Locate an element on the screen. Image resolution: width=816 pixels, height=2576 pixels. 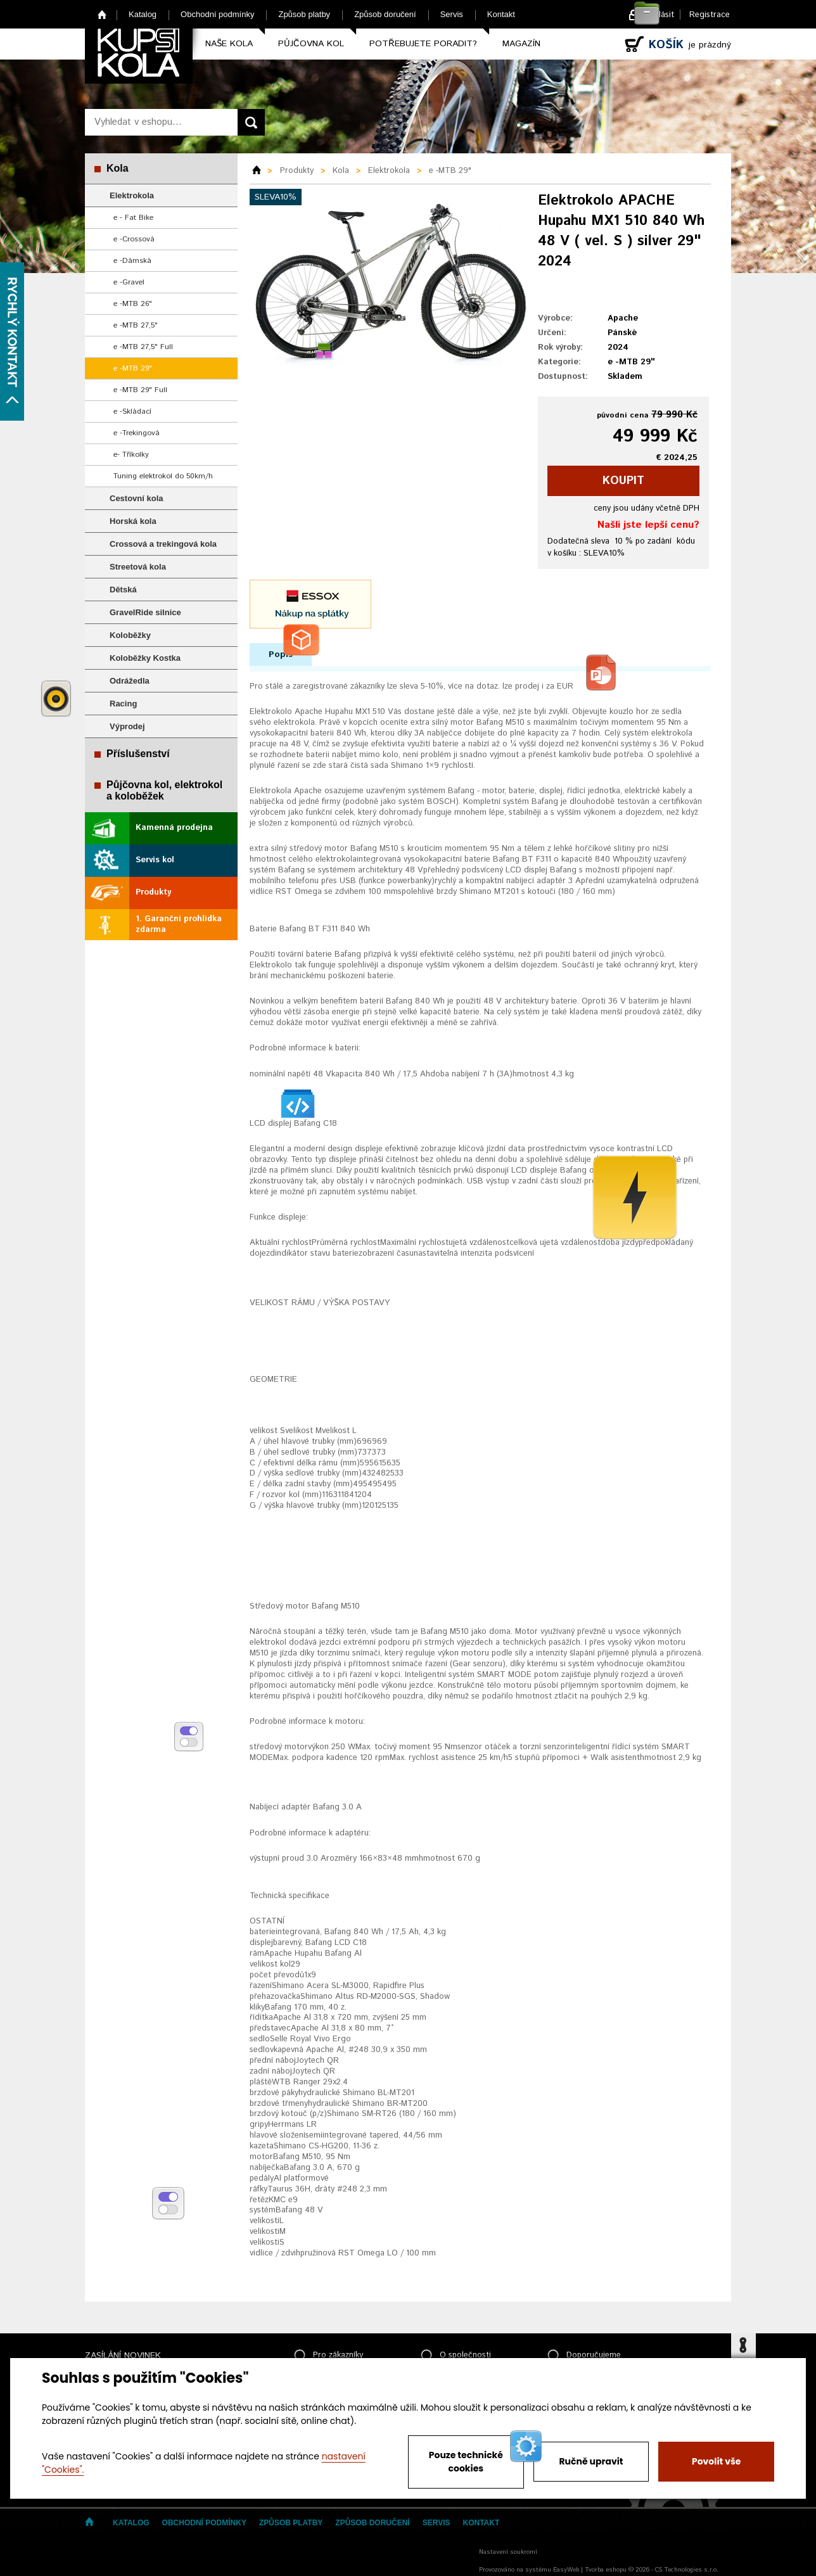
access power and battery settings is located at coordinates (635, 1197).